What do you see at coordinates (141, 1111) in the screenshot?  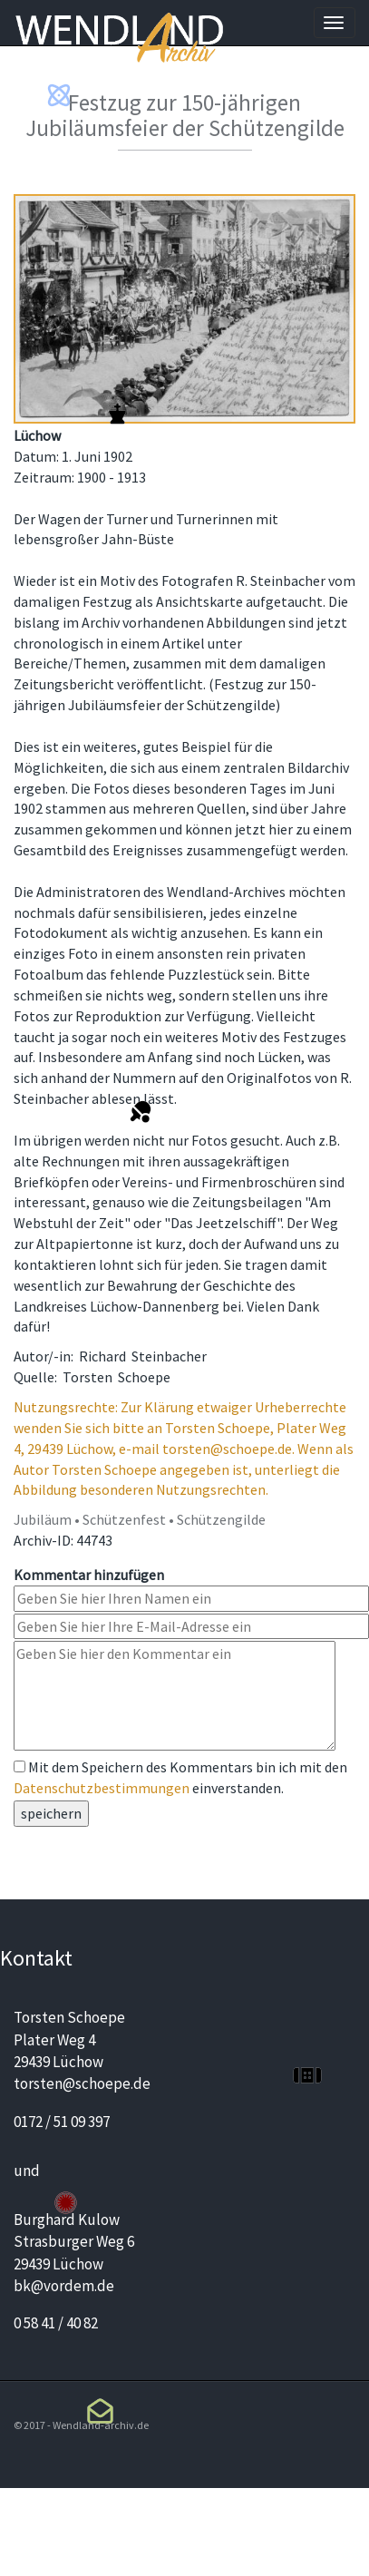 I see `access table tennis or ping pong games` at bounding box center [141, 1111].